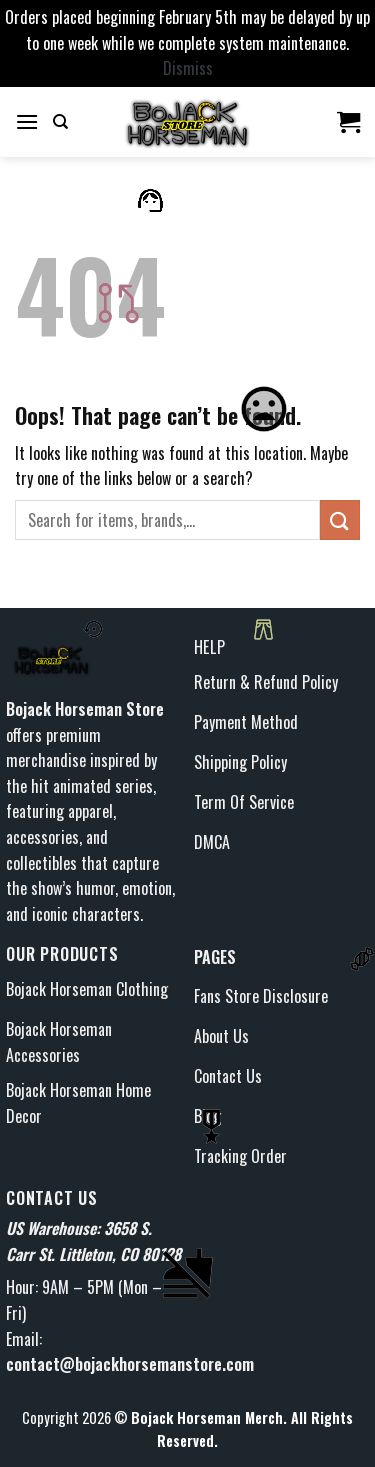  What do you see at coordinates (211, 1126) in the screenshot?
I see `view achievements or awards` at bounding box center [211, 1126].